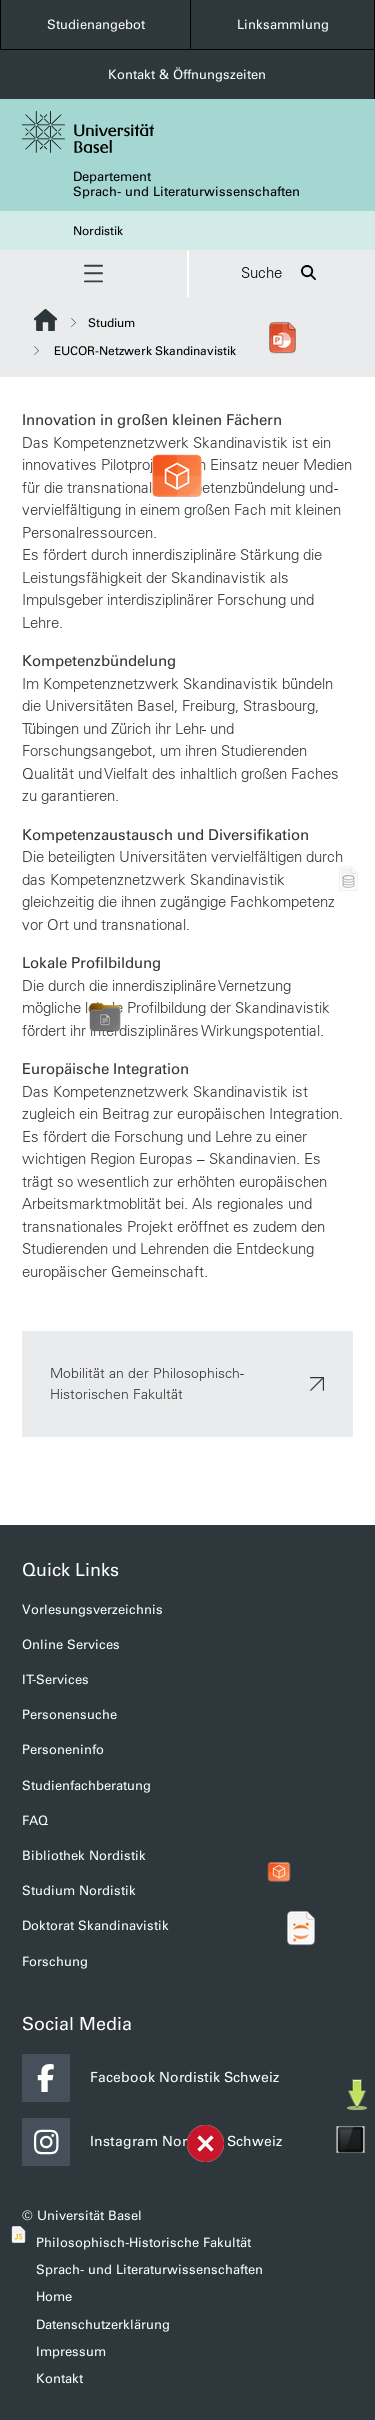 This screenshot has height=2420, width=375. I want to click on jupyter notebook file, so click(301, 1928).